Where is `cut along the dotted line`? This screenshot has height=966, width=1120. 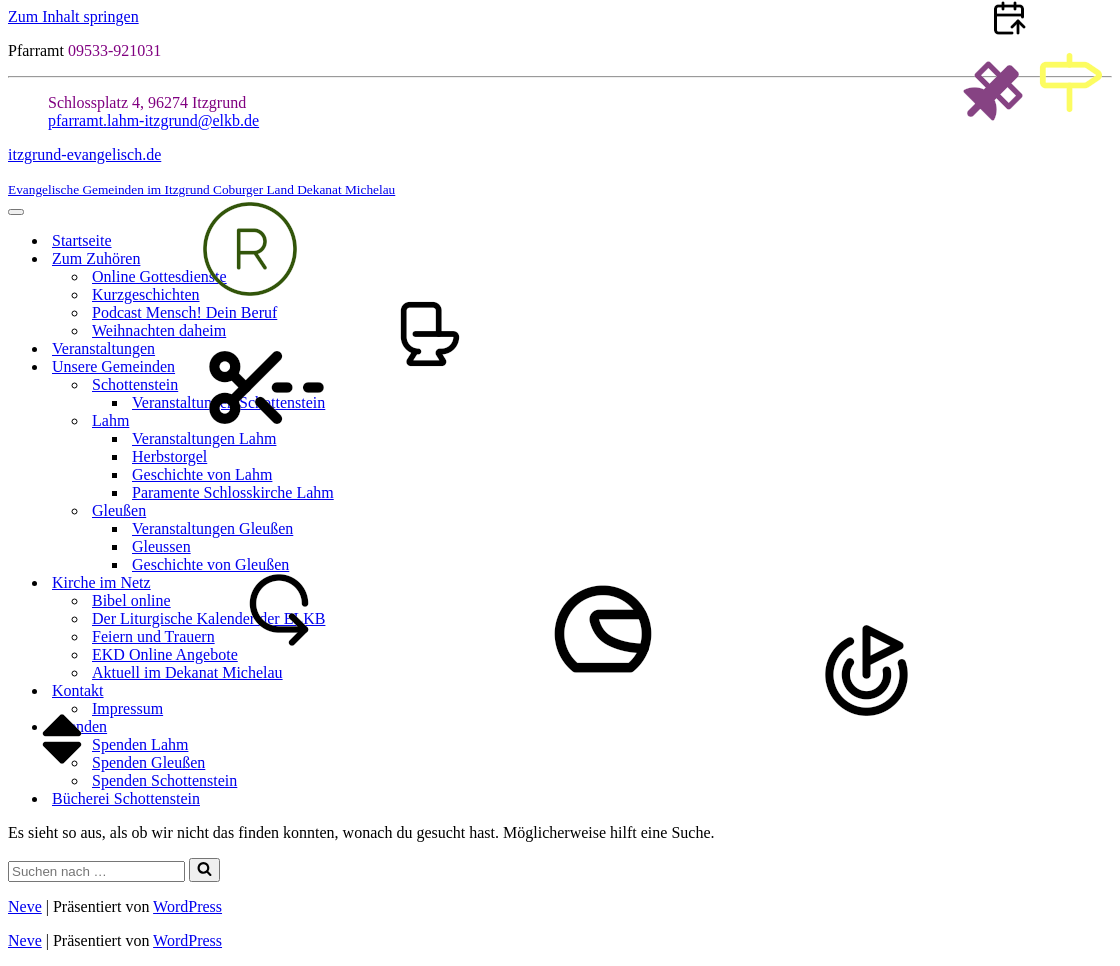 cut along the dotted line is located at coordinates (266, 387).